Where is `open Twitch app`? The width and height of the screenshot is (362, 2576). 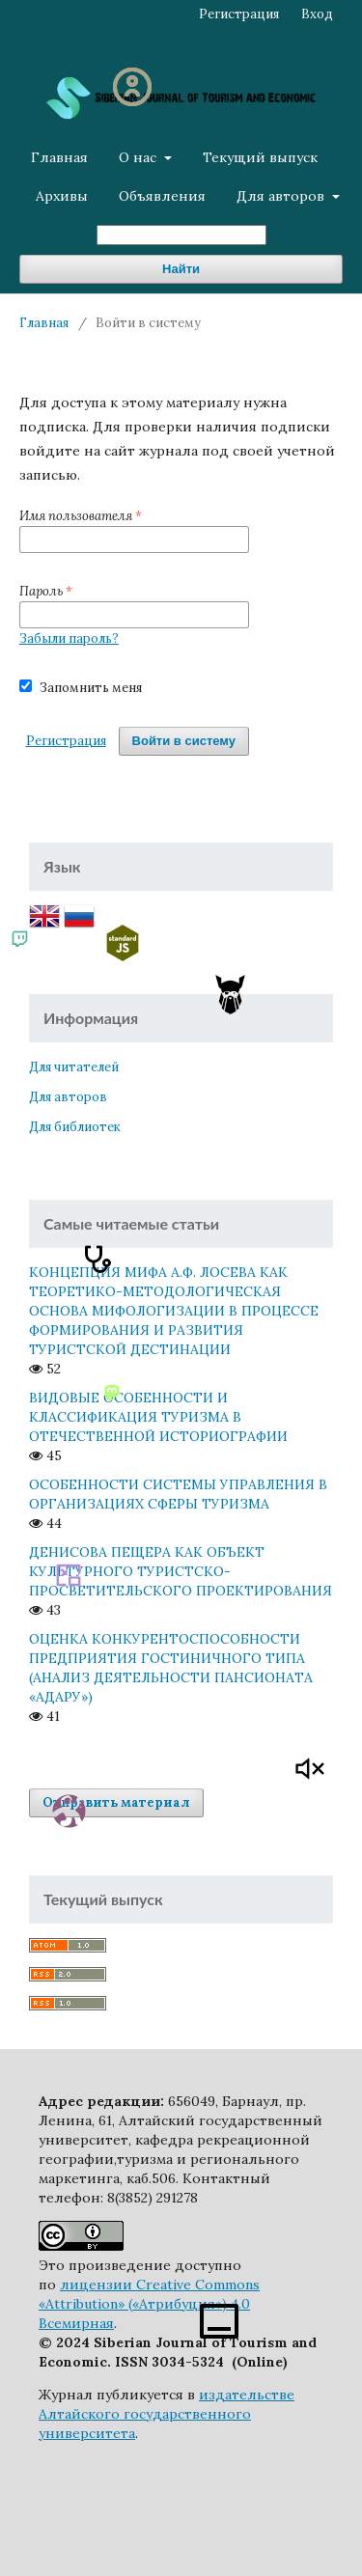
open Twitch app is located at coordinates (19, 938).